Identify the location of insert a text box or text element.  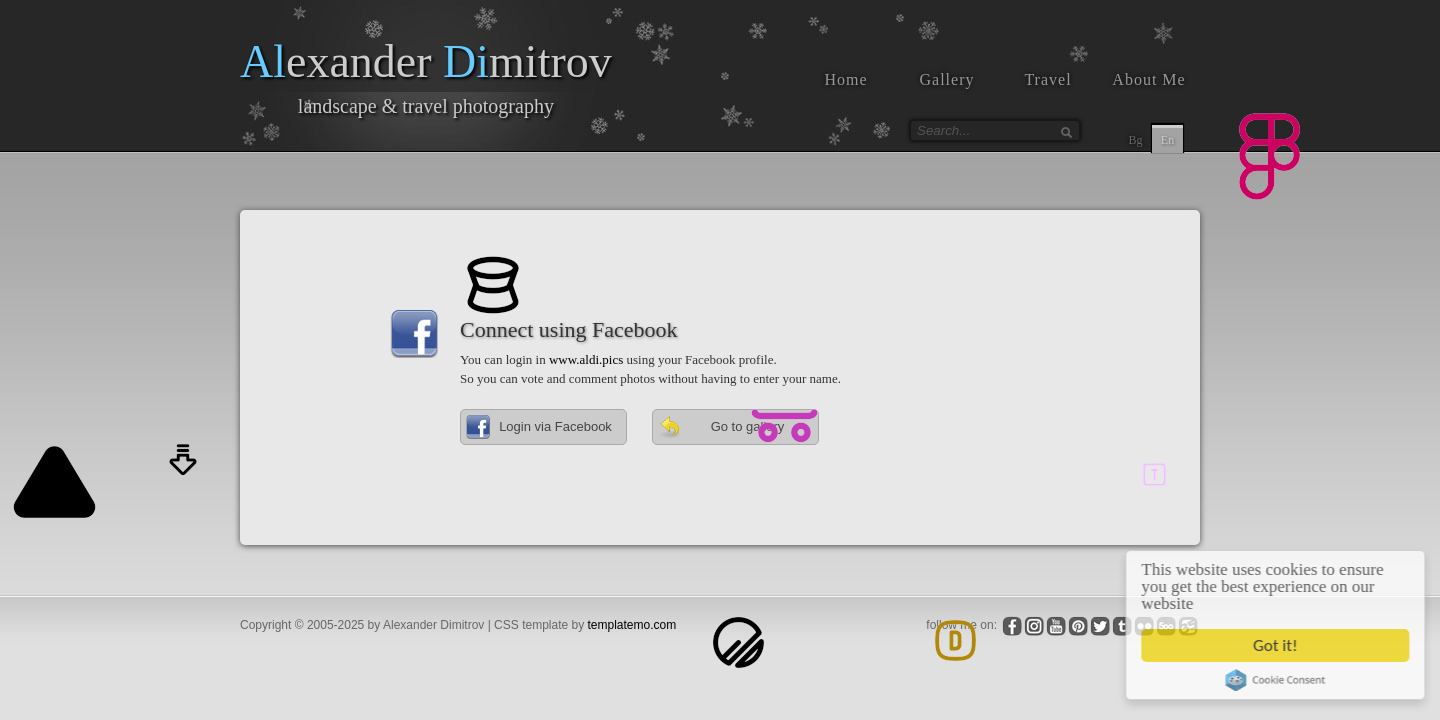
(1154, 474).